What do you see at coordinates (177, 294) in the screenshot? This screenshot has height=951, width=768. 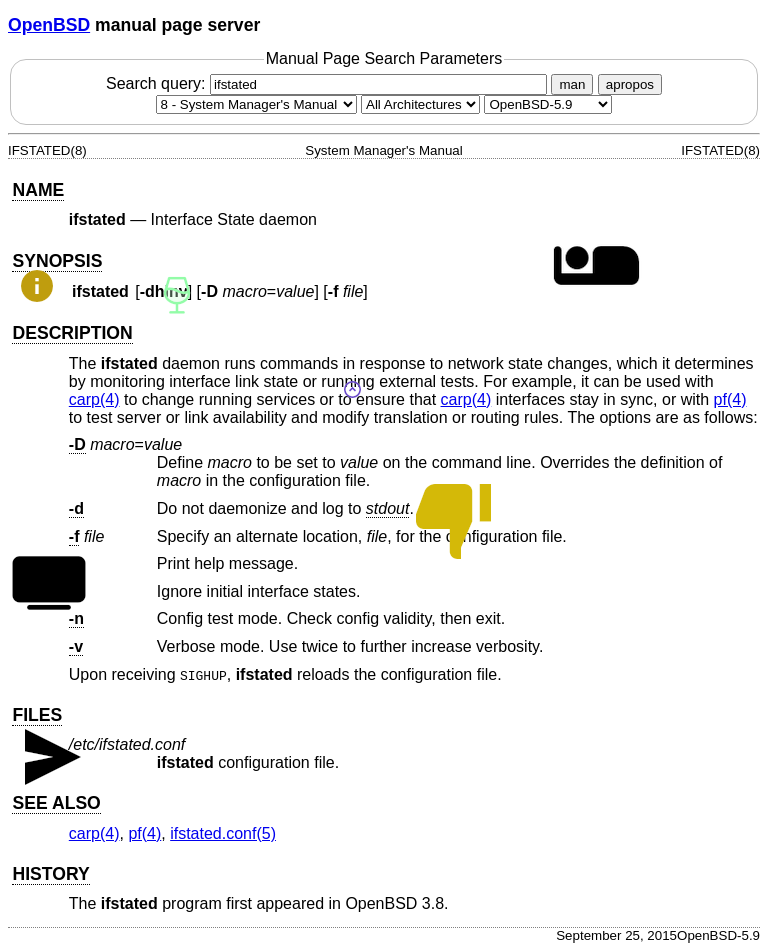 I see `browse wine selection or menu` at bounding box center [177, 294].